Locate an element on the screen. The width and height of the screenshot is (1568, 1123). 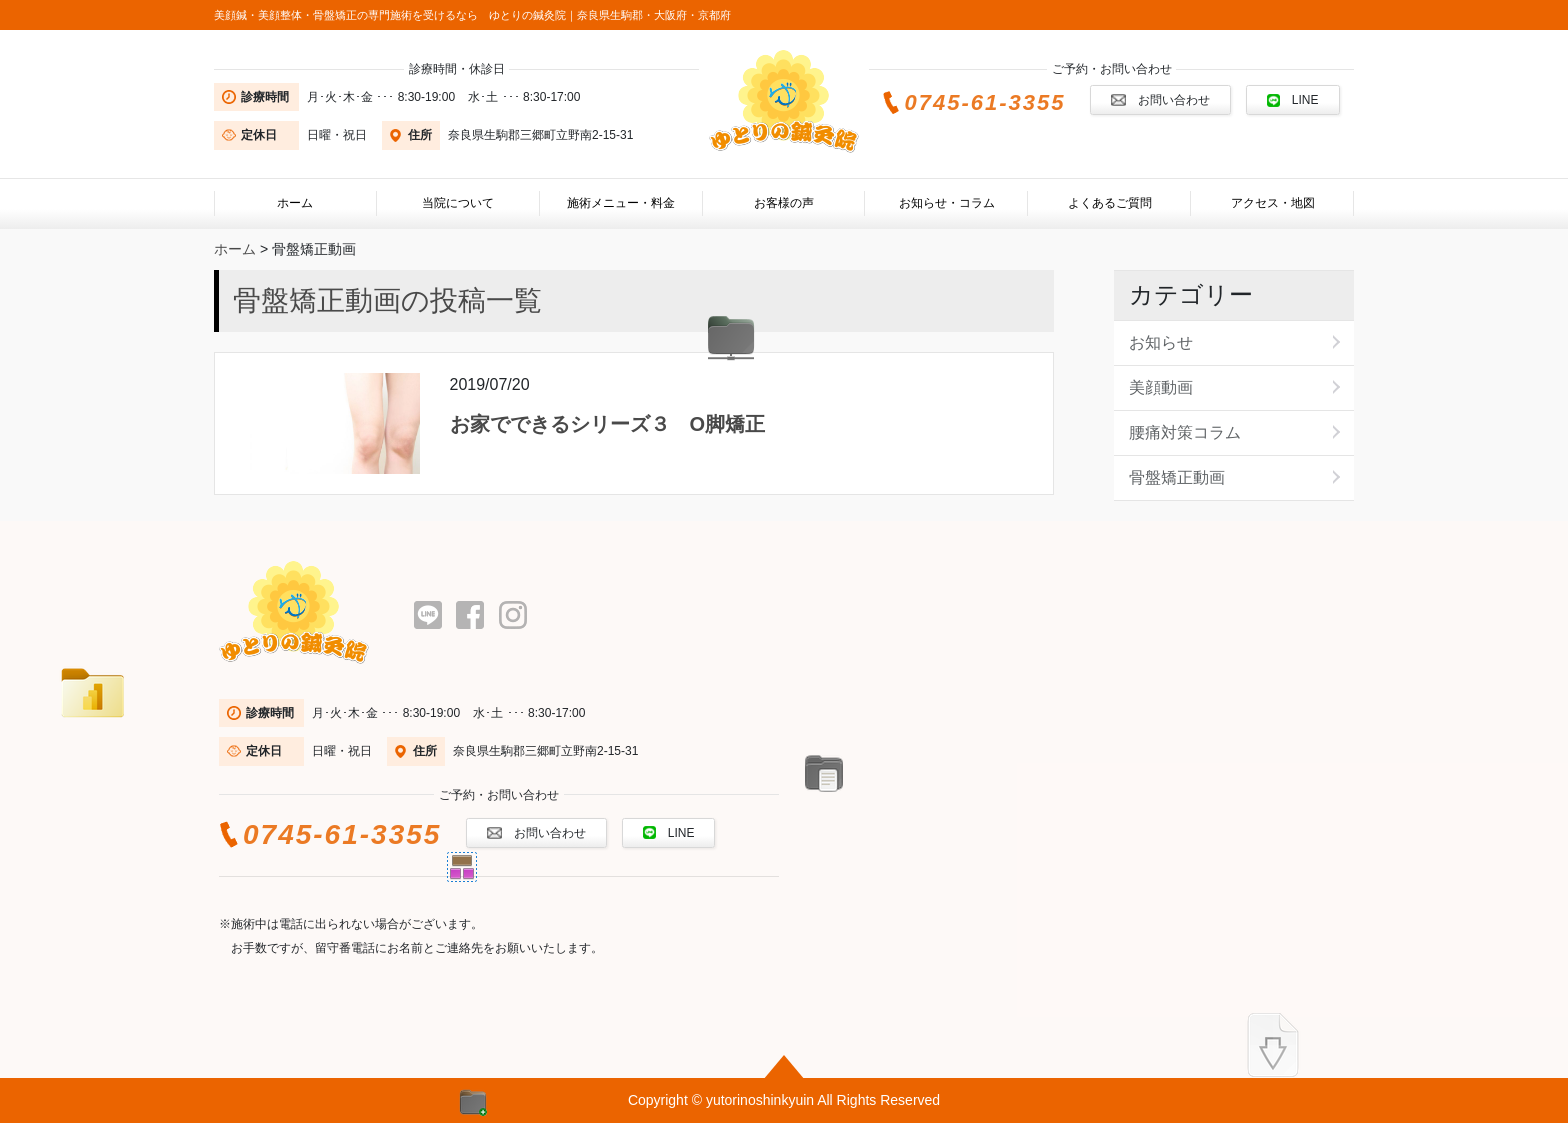
access a remote or network folder is located at coordinates (731, 337).